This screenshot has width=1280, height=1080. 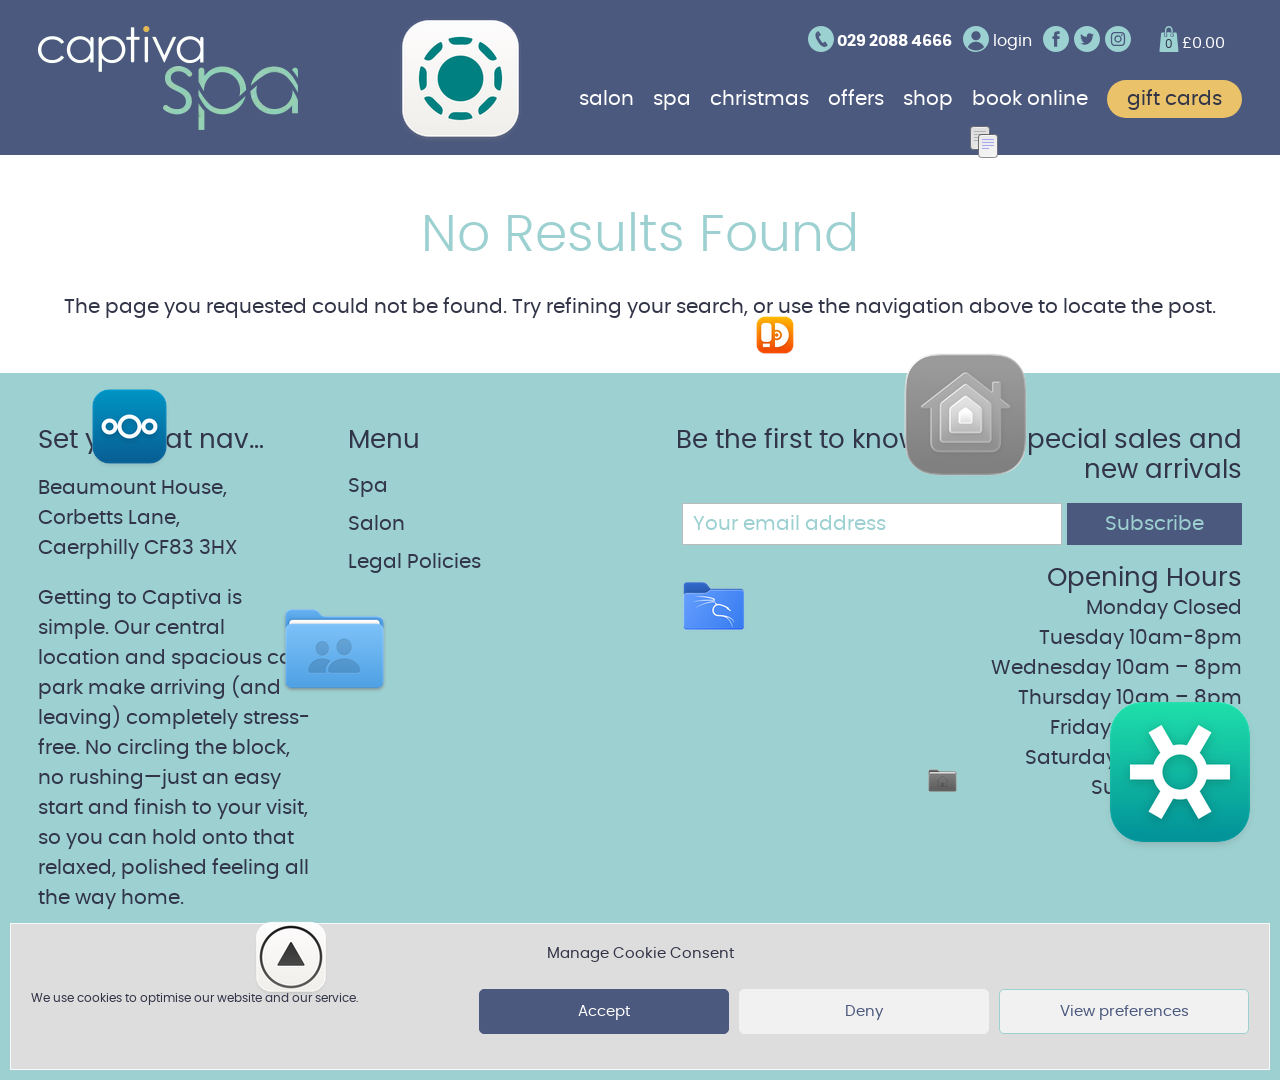 I want to click on open impression, a disk image writing utility, so click(x=775, y=335).